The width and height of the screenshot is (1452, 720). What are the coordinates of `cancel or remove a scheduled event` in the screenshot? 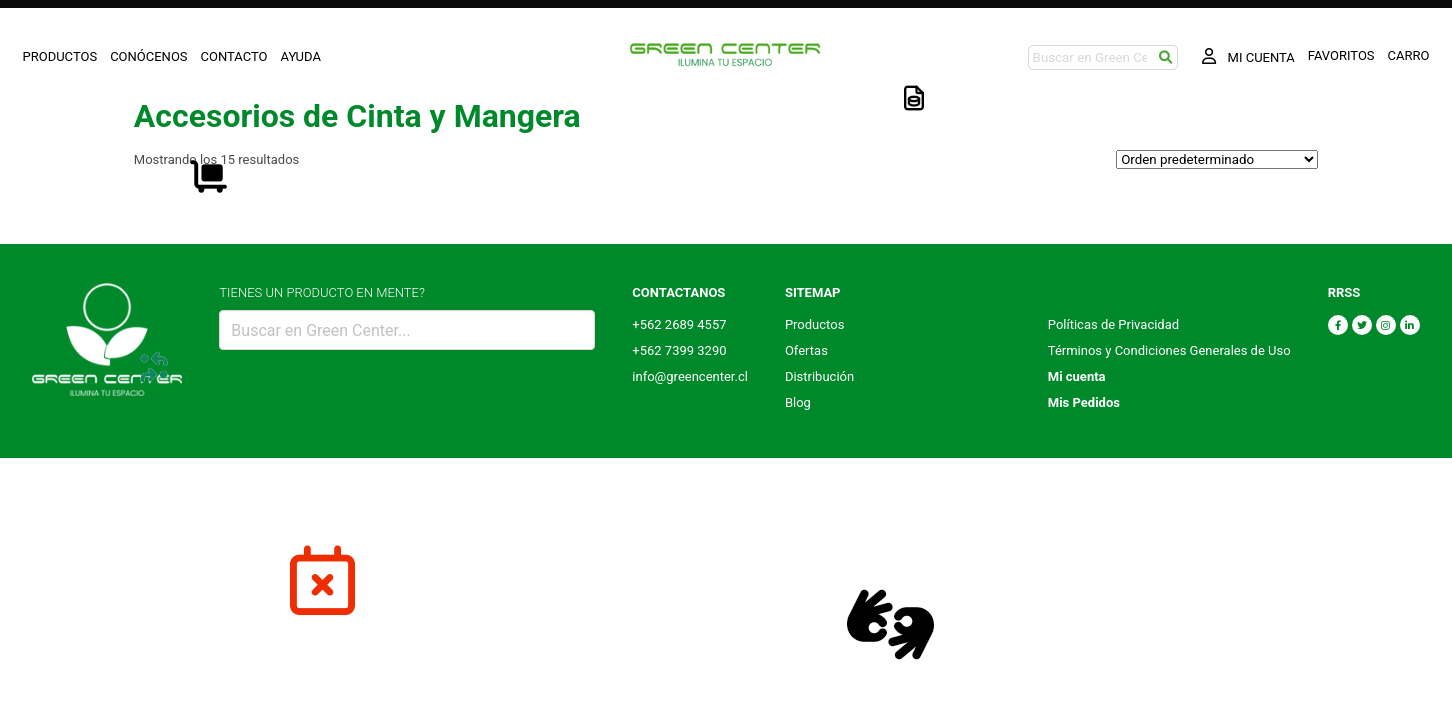 It's located at (322, 582).